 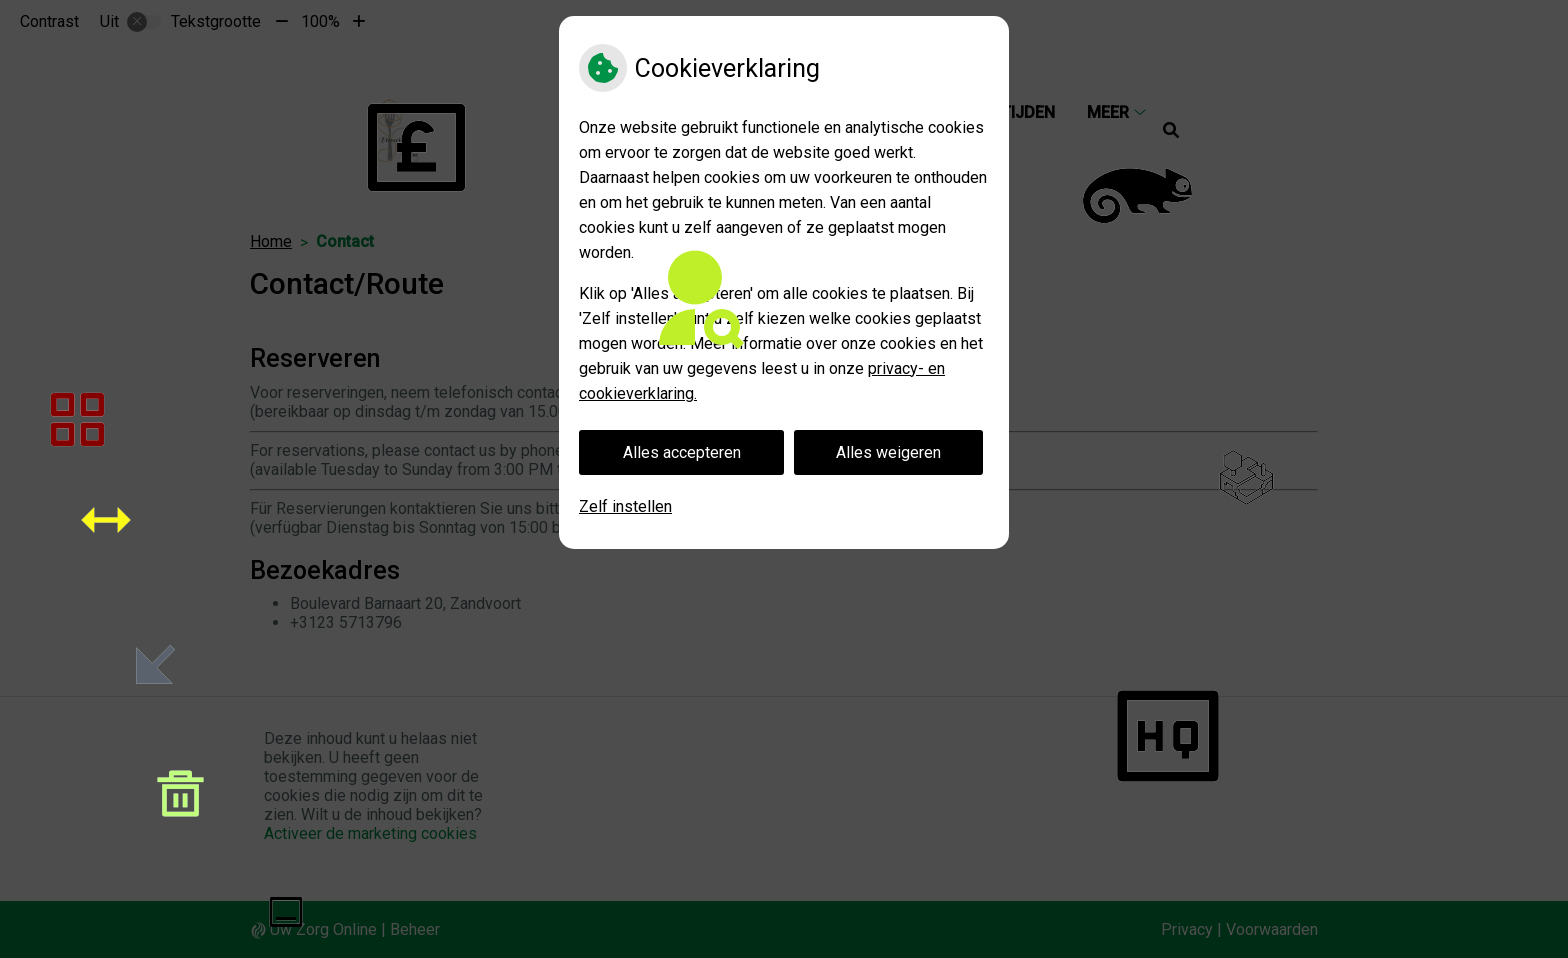 I want to click on switch to bottom panel layout, so click(x=286, y=912).